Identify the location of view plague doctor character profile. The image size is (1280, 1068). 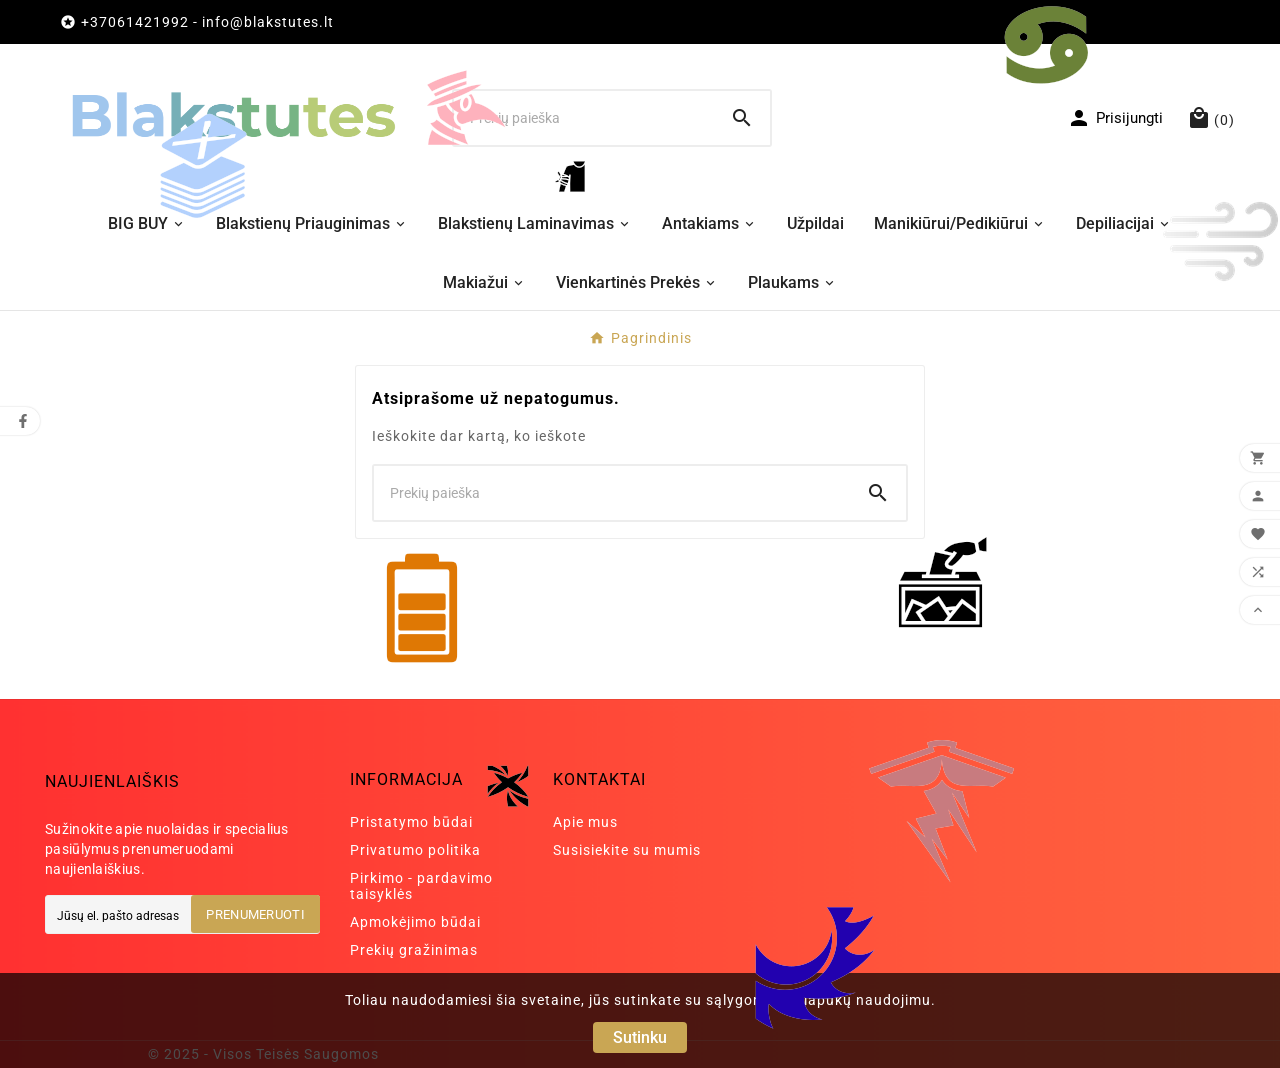
(466, 107).